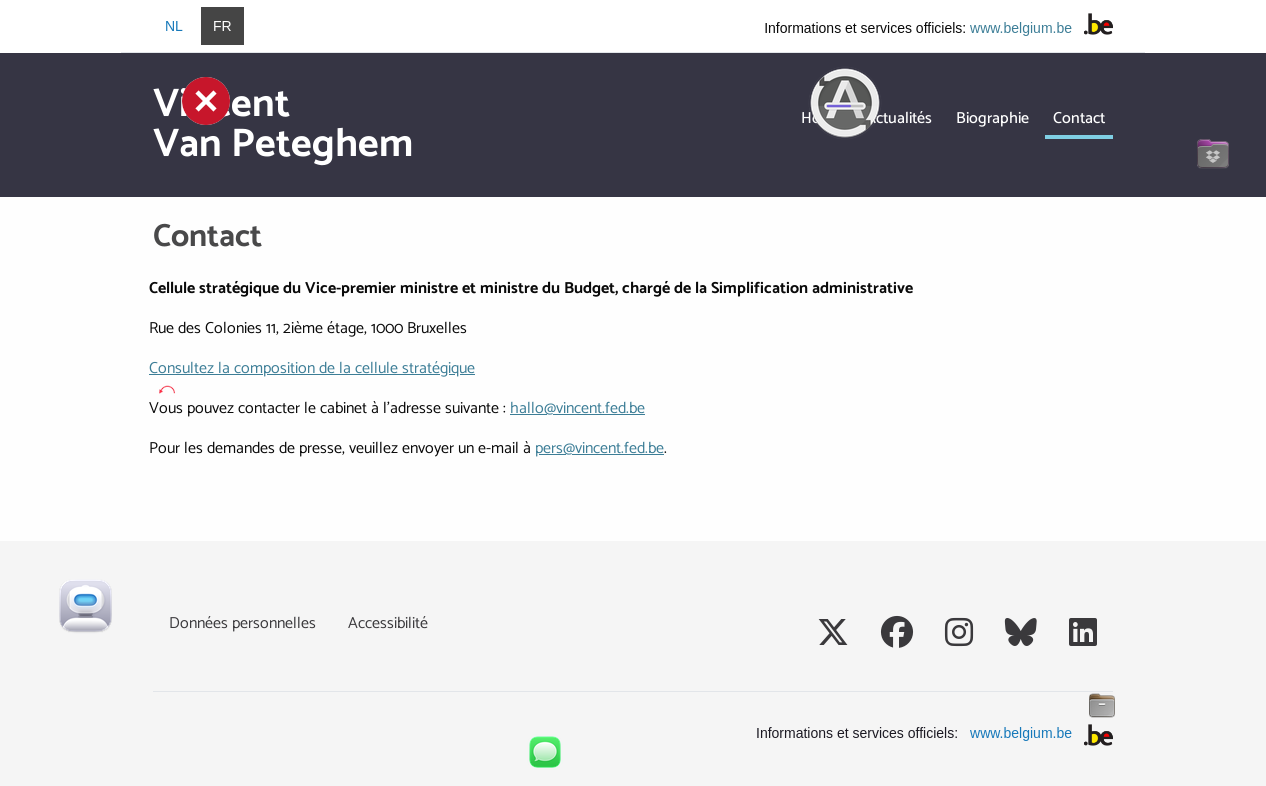  What do you see at coordinates (1102, 705) in the screenshot?
I see `open the file manager application` at bounding box center [1102, 705].